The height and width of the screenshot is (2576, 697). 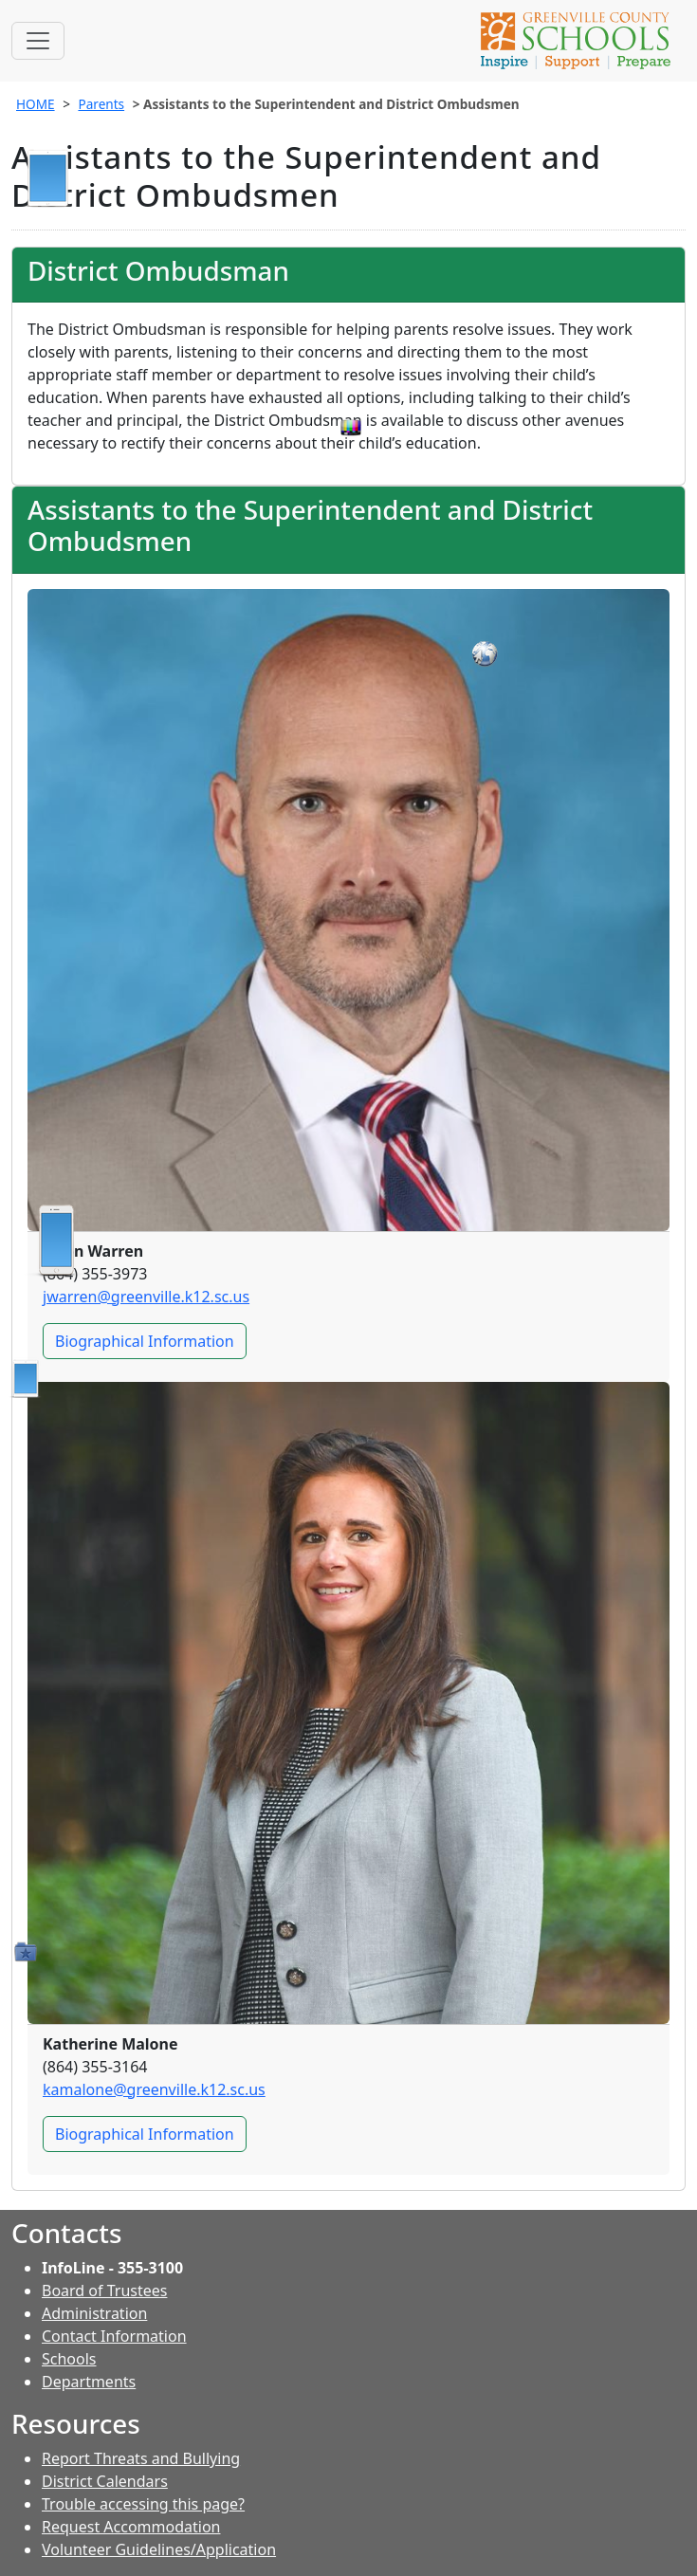 I want to click on iPad mini device connected via cellular, so click(x=26, y=1375).